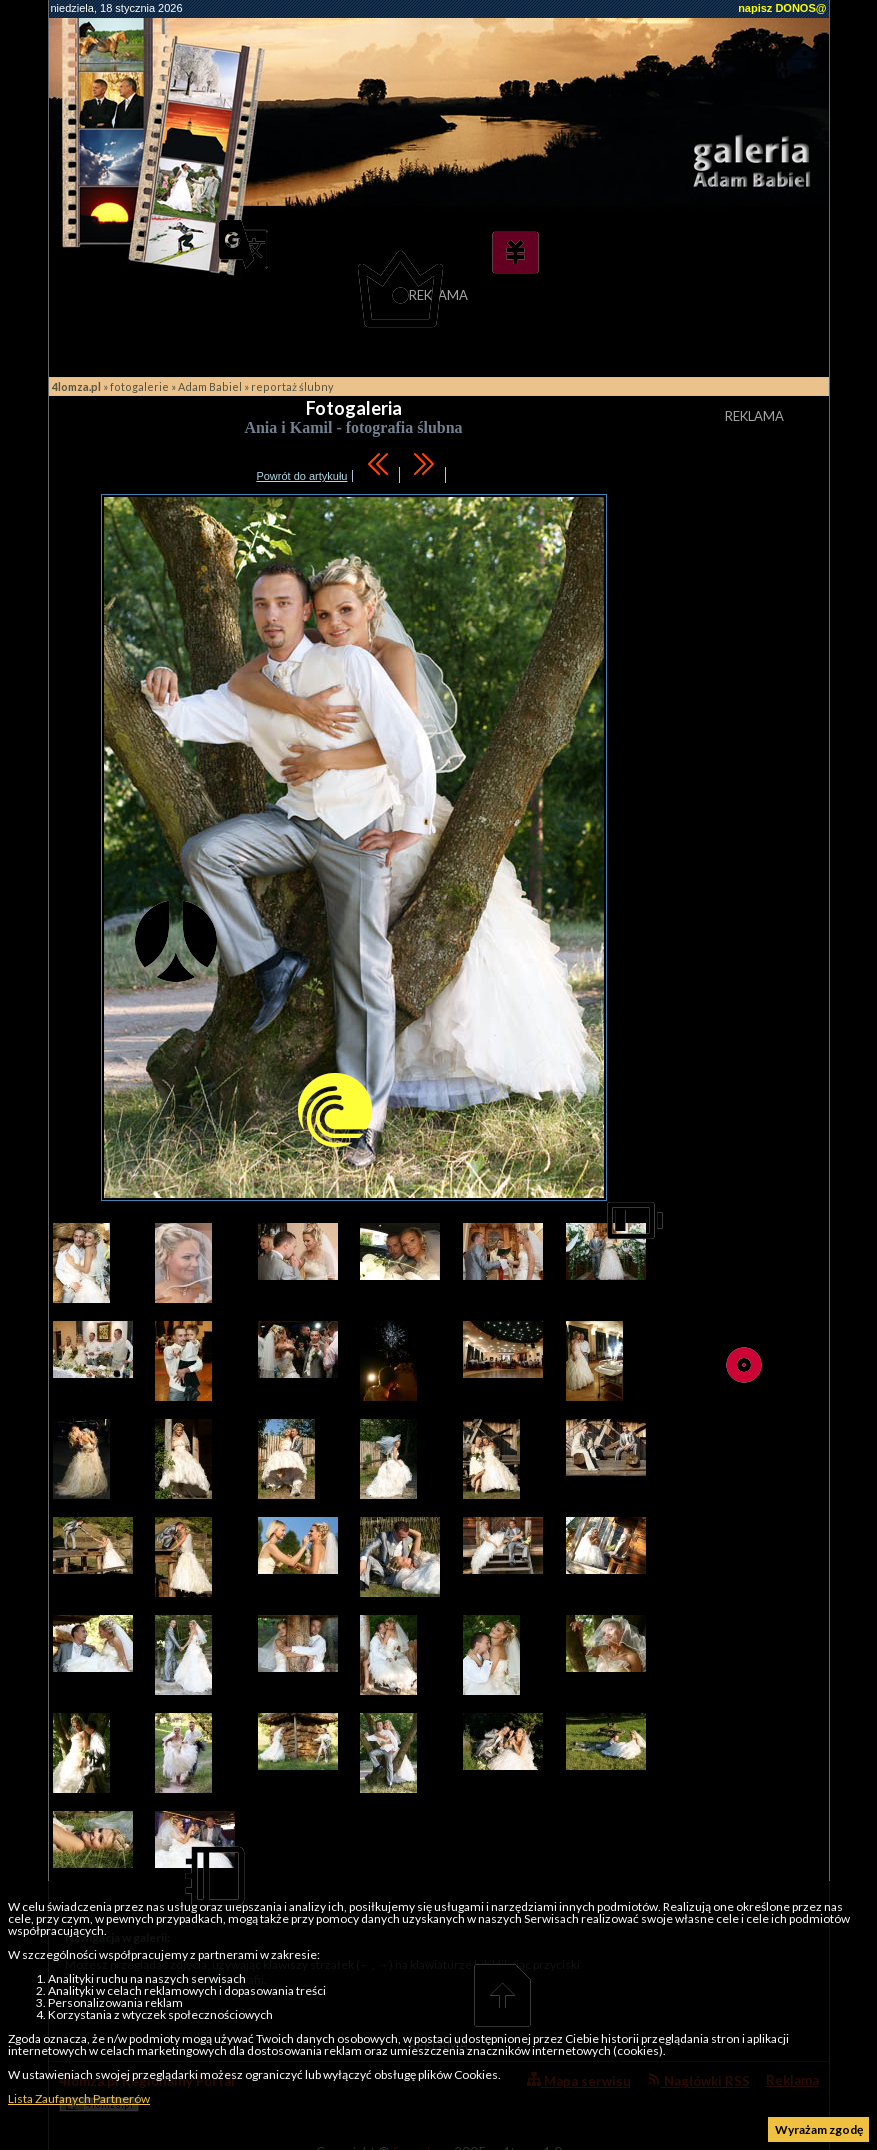 The width and height of the screenshot is (877, 2150). What do you see at coordinates (215, 1876) in the screenshot?
I see `view booklet or documentation` at bounding box center [215, 1876].